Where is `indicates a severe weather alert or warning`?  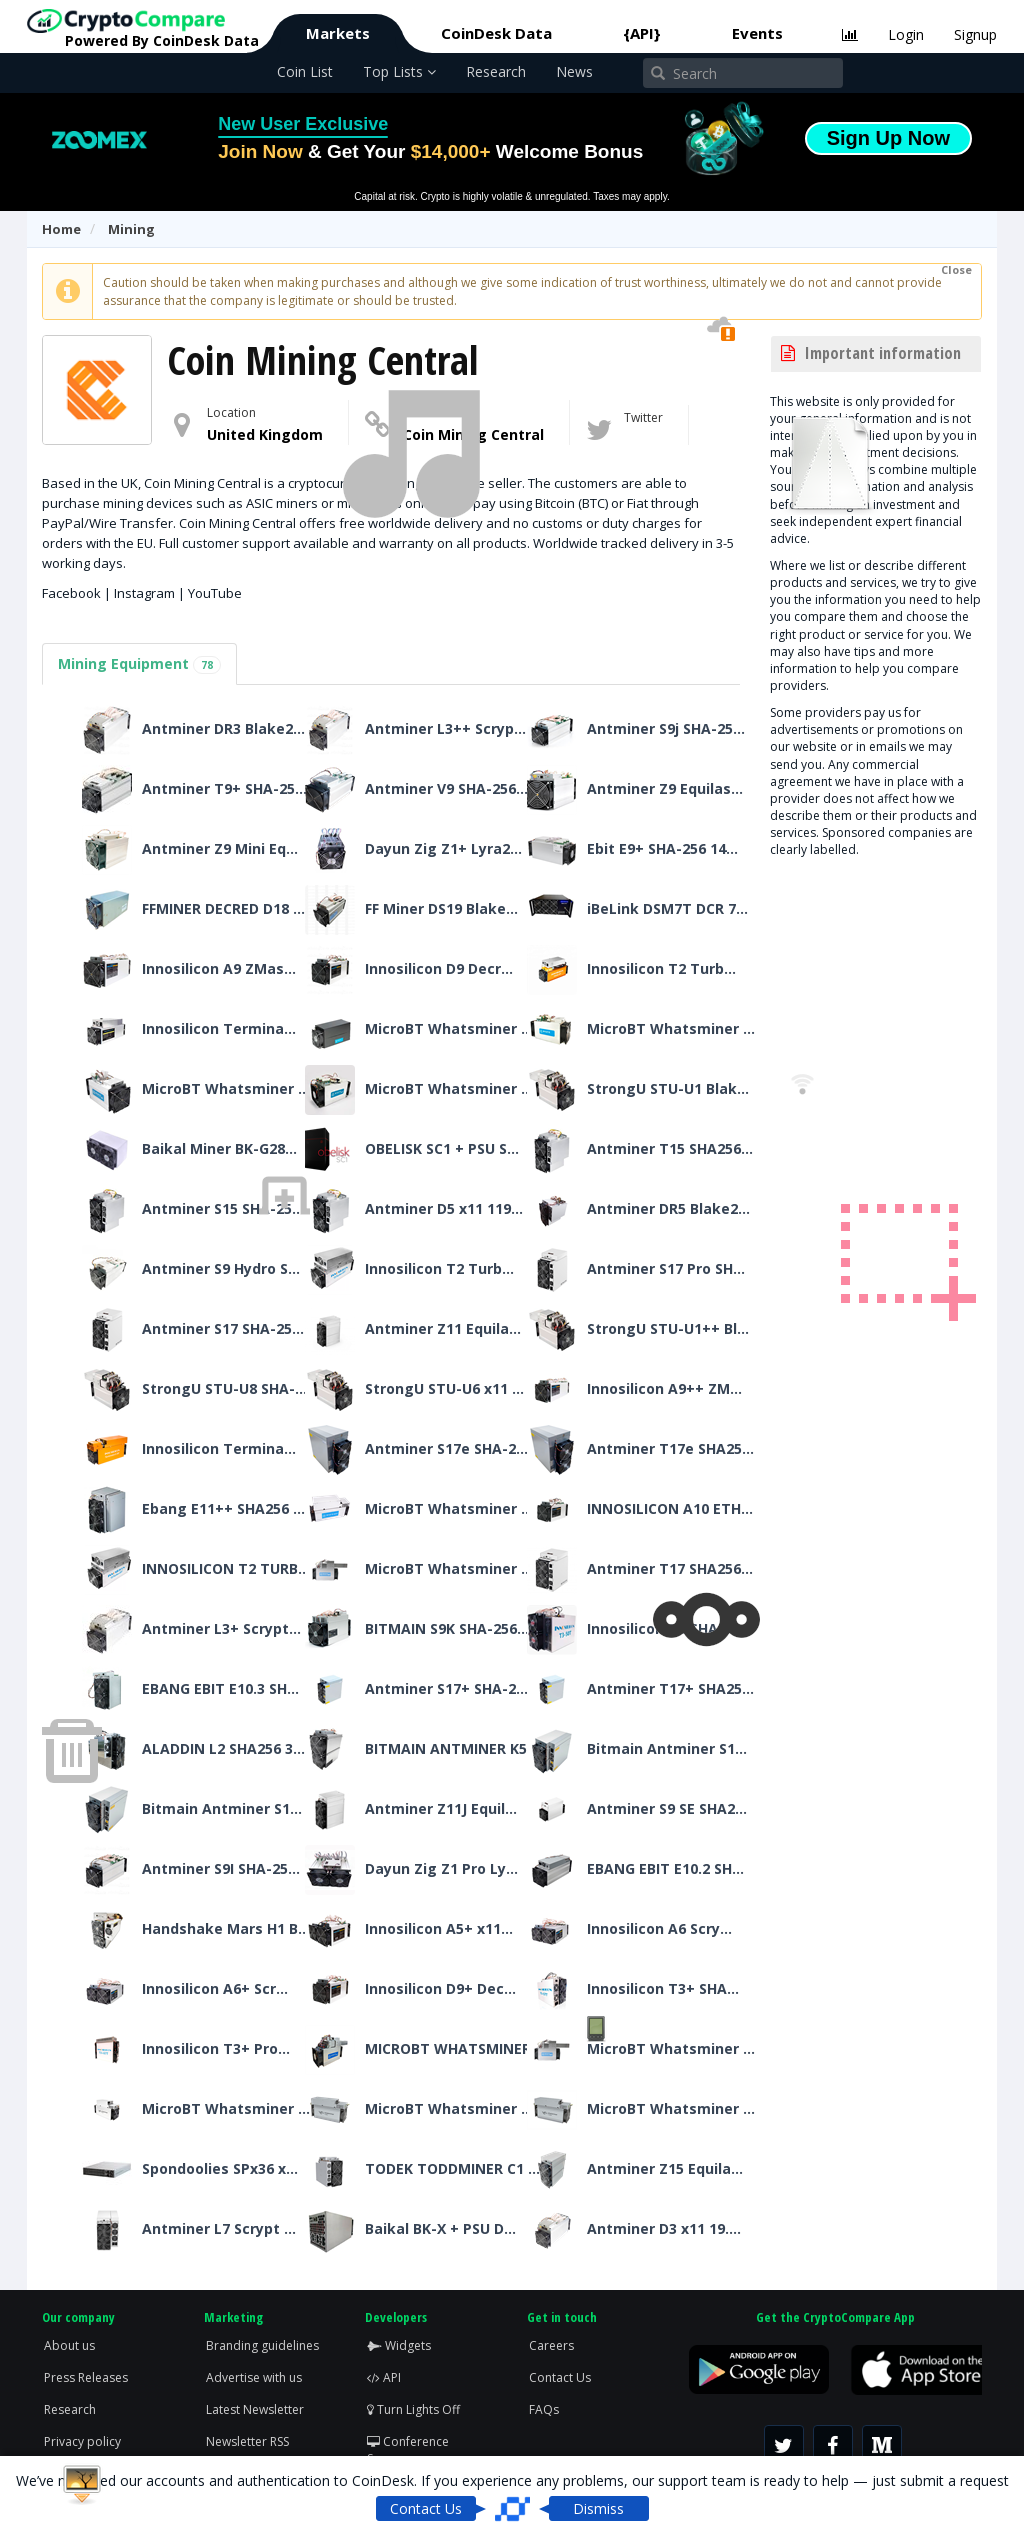
indicates a severe weather alert or warning is located at coordinates (721, 327).